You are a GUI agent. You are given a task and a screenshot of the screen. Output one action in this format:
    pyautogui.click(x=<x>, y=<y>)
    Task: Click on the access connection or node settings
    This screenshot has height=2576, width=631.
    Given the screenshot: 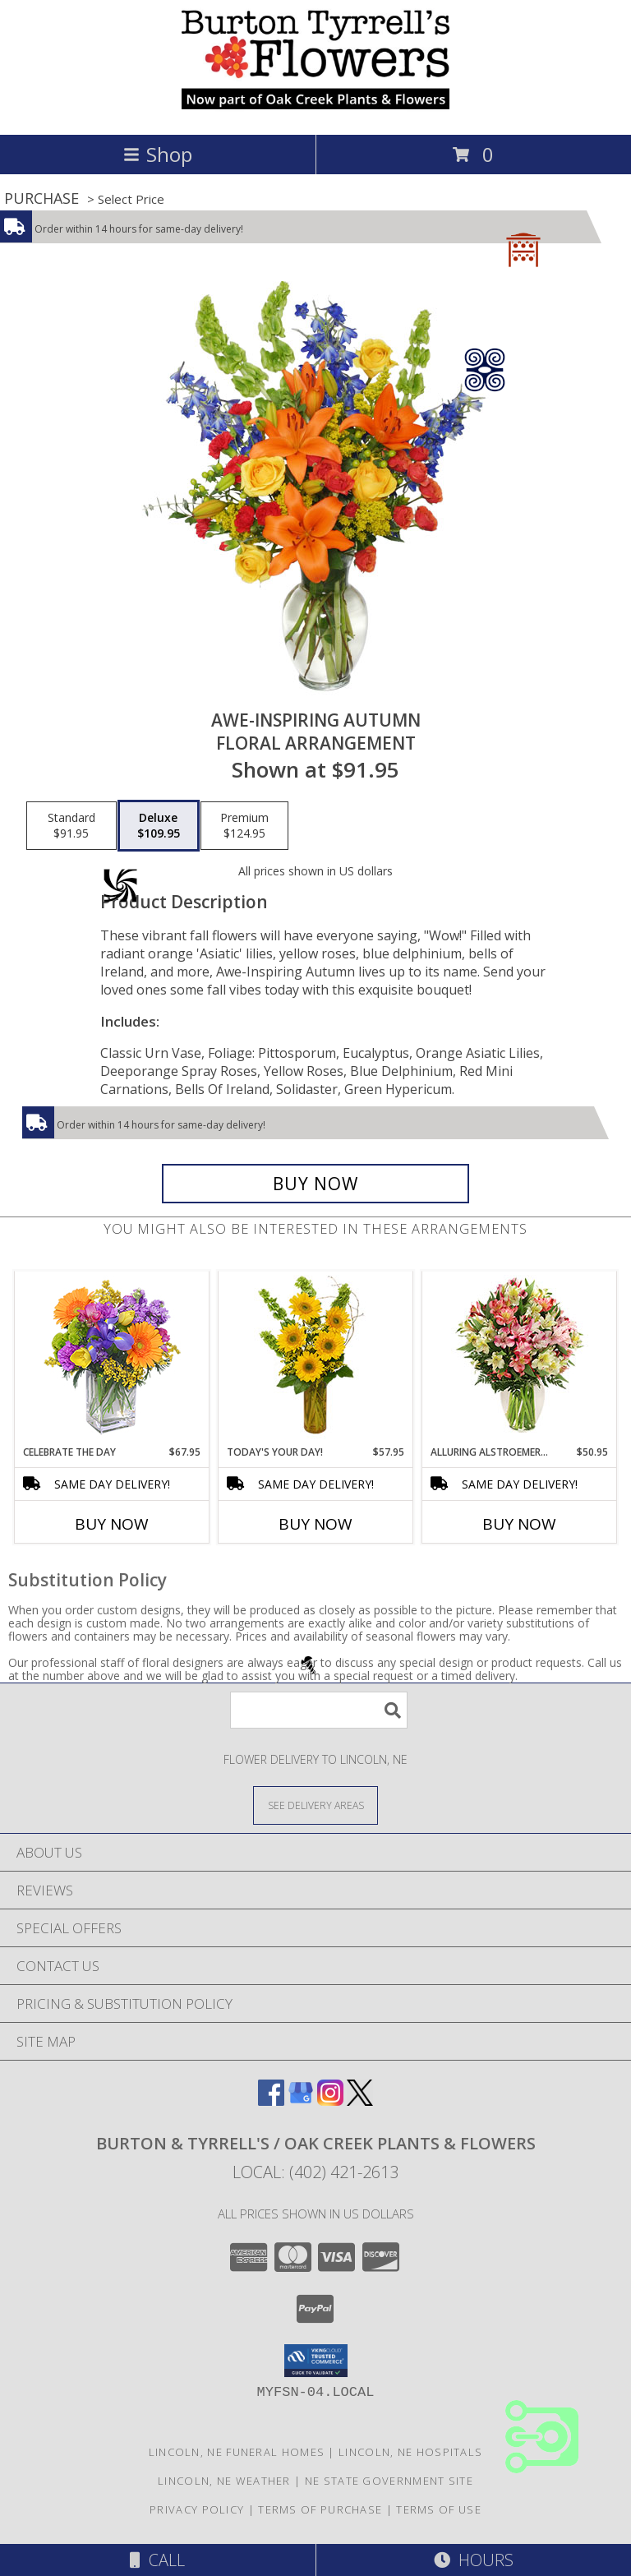 What is the action you would take?
    pyautogui.click(x=541, y=2436)
    